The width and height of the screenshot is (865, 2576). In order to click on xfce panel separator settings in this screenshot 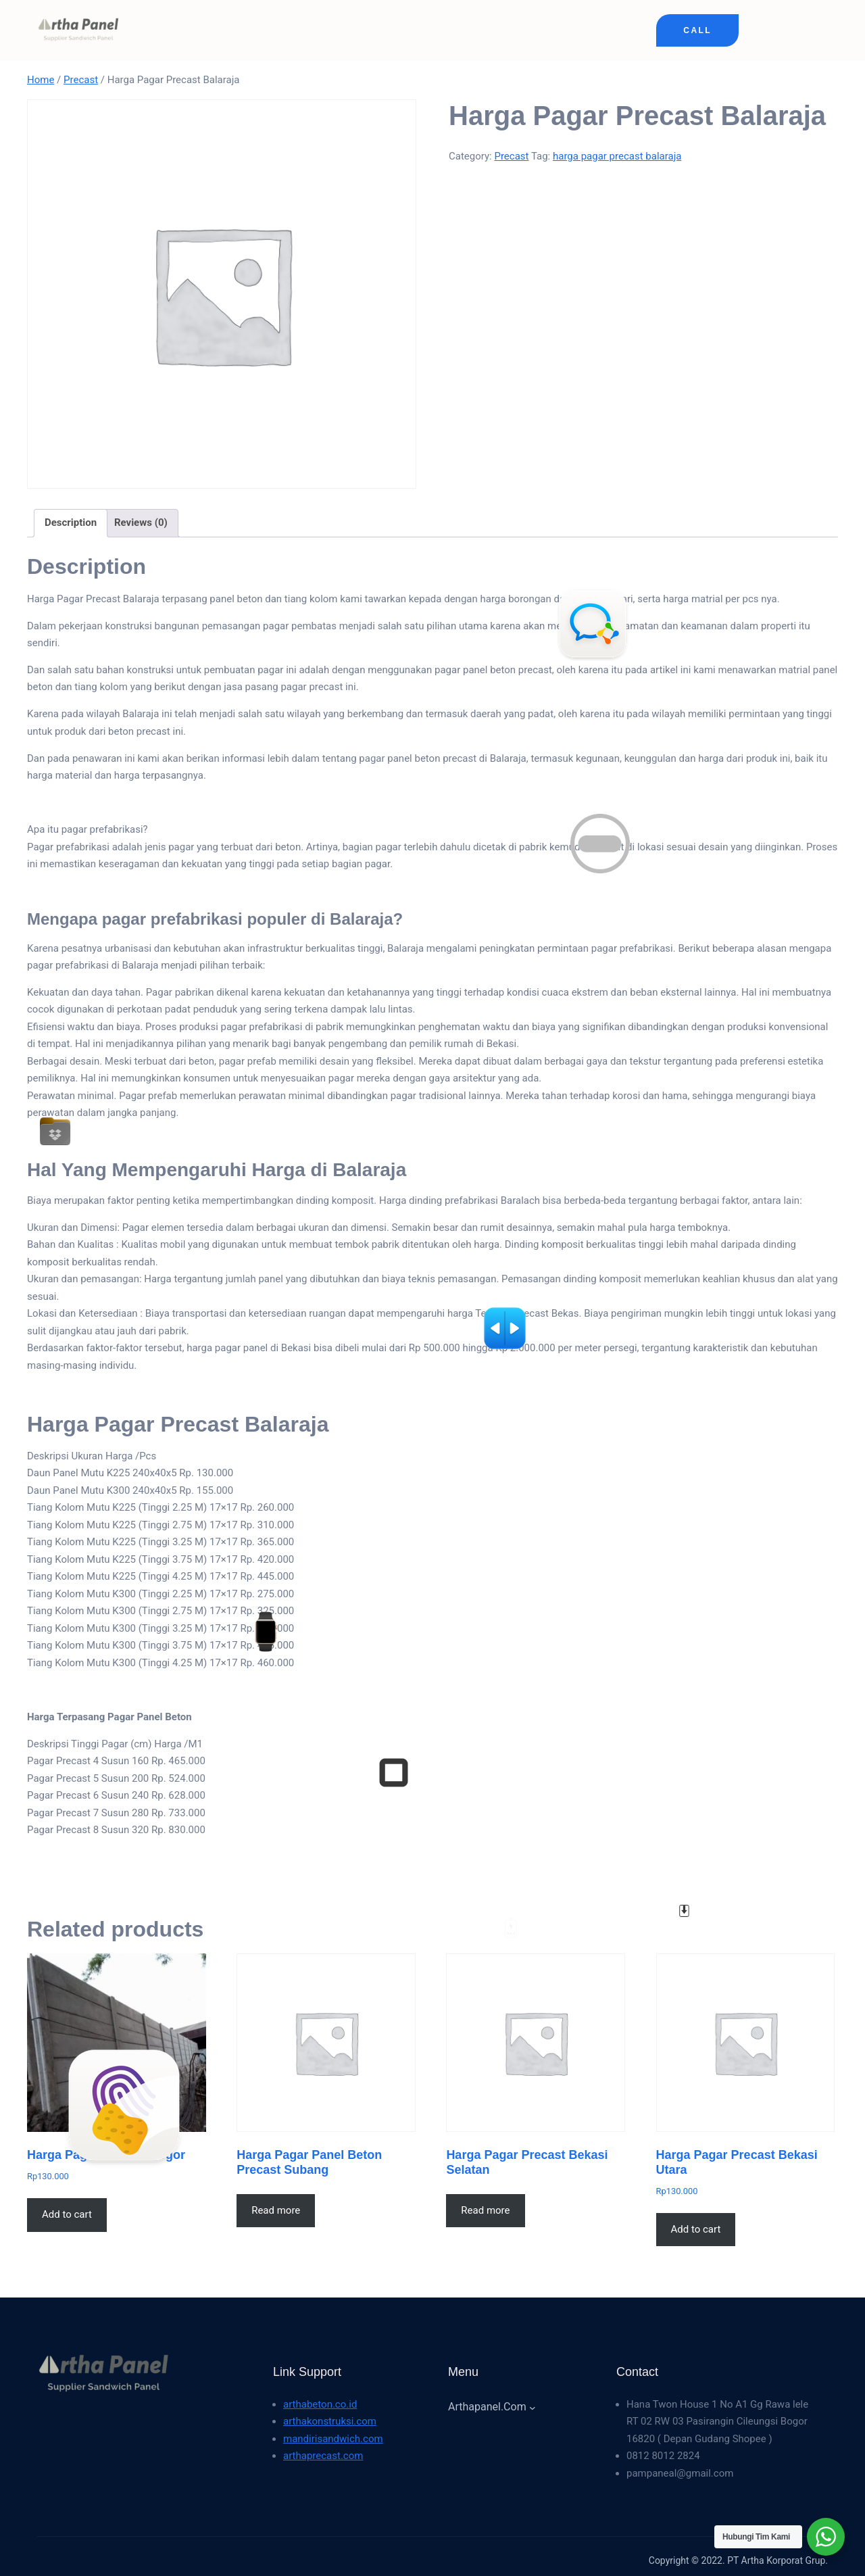, I will do `click(505, 1328)`.